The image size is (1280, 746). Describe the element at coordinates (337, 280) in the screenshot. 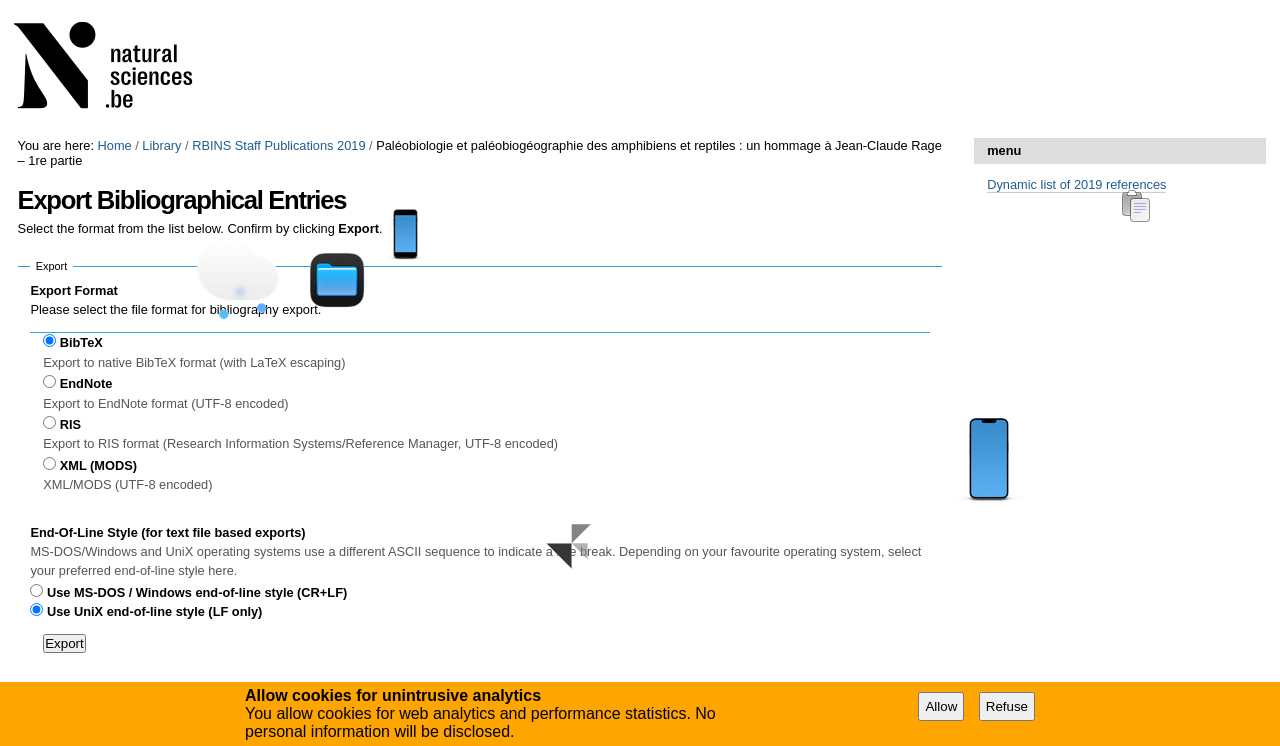

I see `open the files app` at that location.